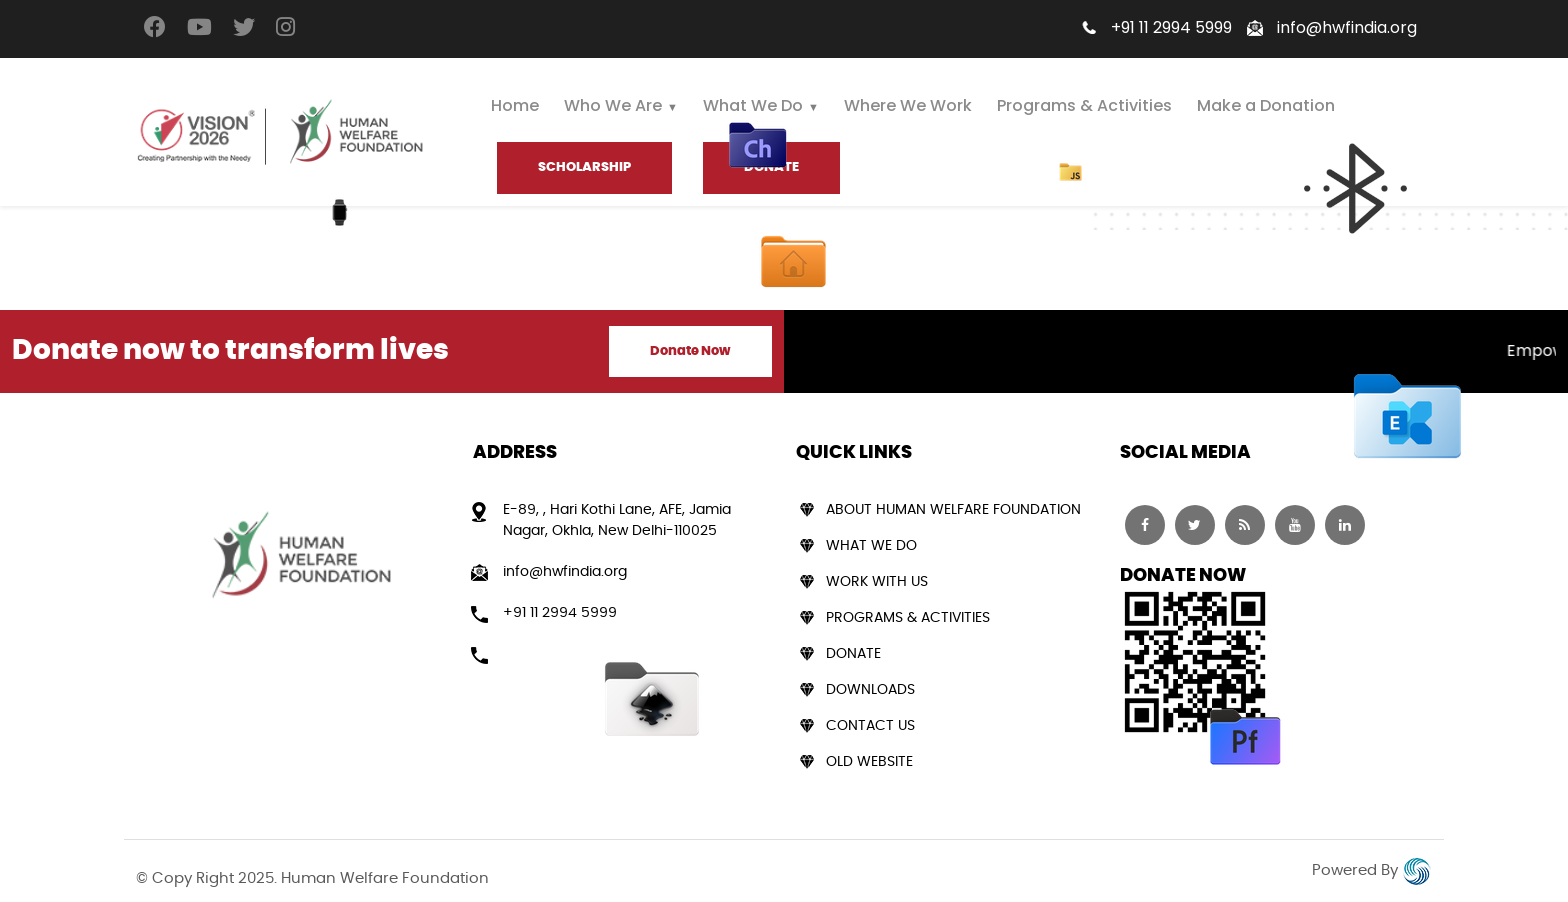 Image resolution: width=1568 pixels, height=902 pixels. Describe the element at coordinates (1355, 188) in the screenshot. I see `bluetooth is enabled and active` at that location.